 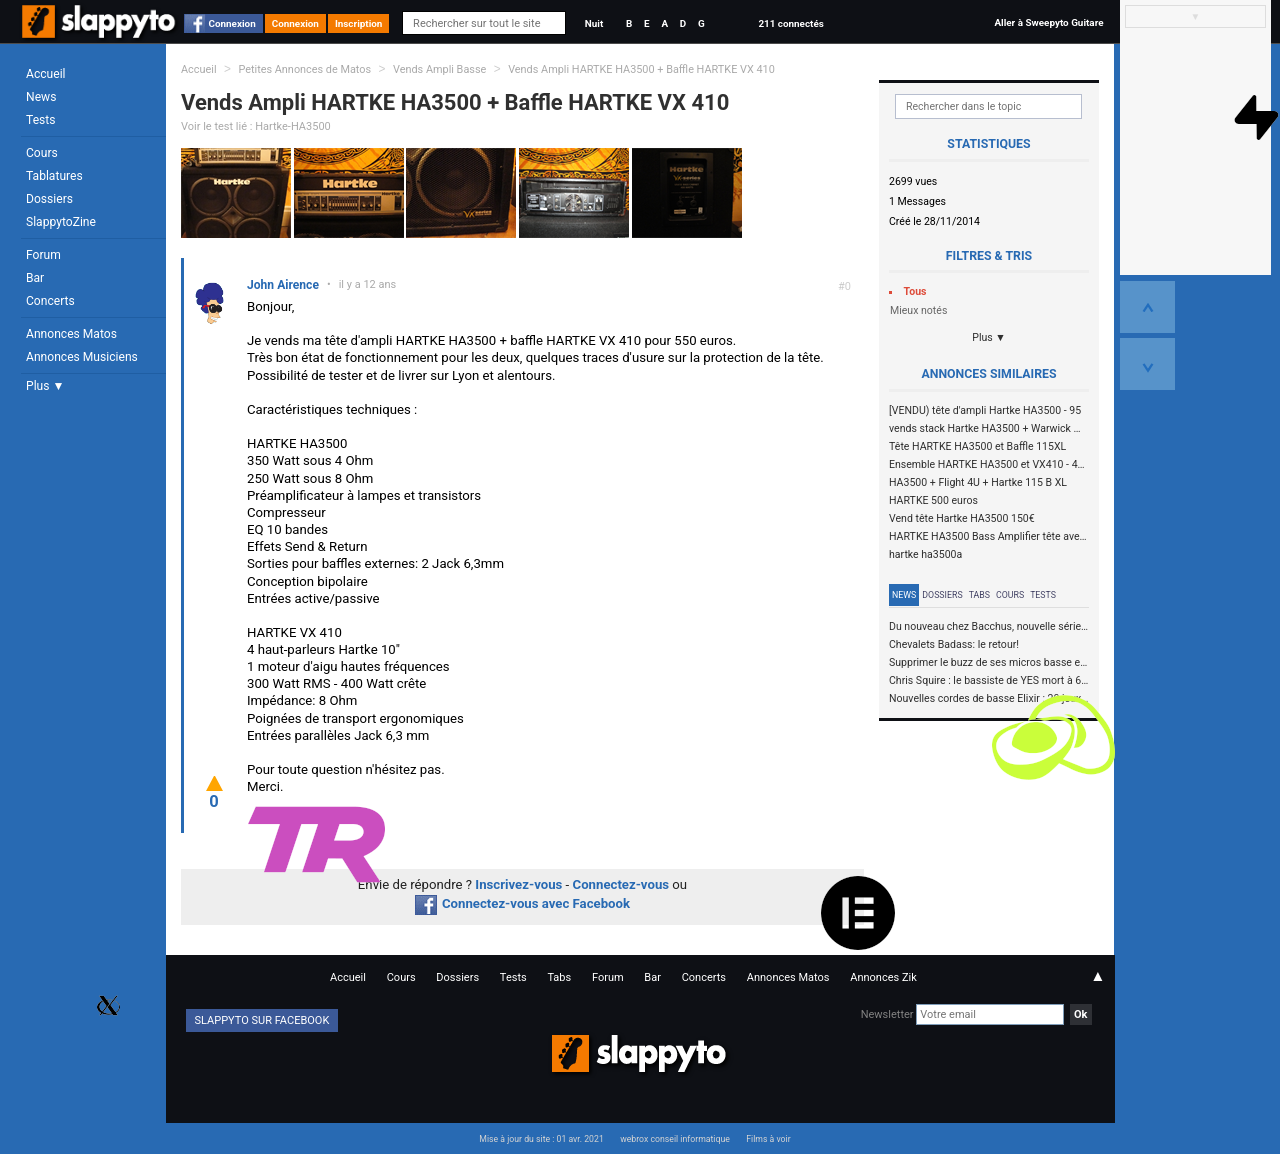 I want to click on link to X.Org Foundation website, so click(x=108, y=1005).